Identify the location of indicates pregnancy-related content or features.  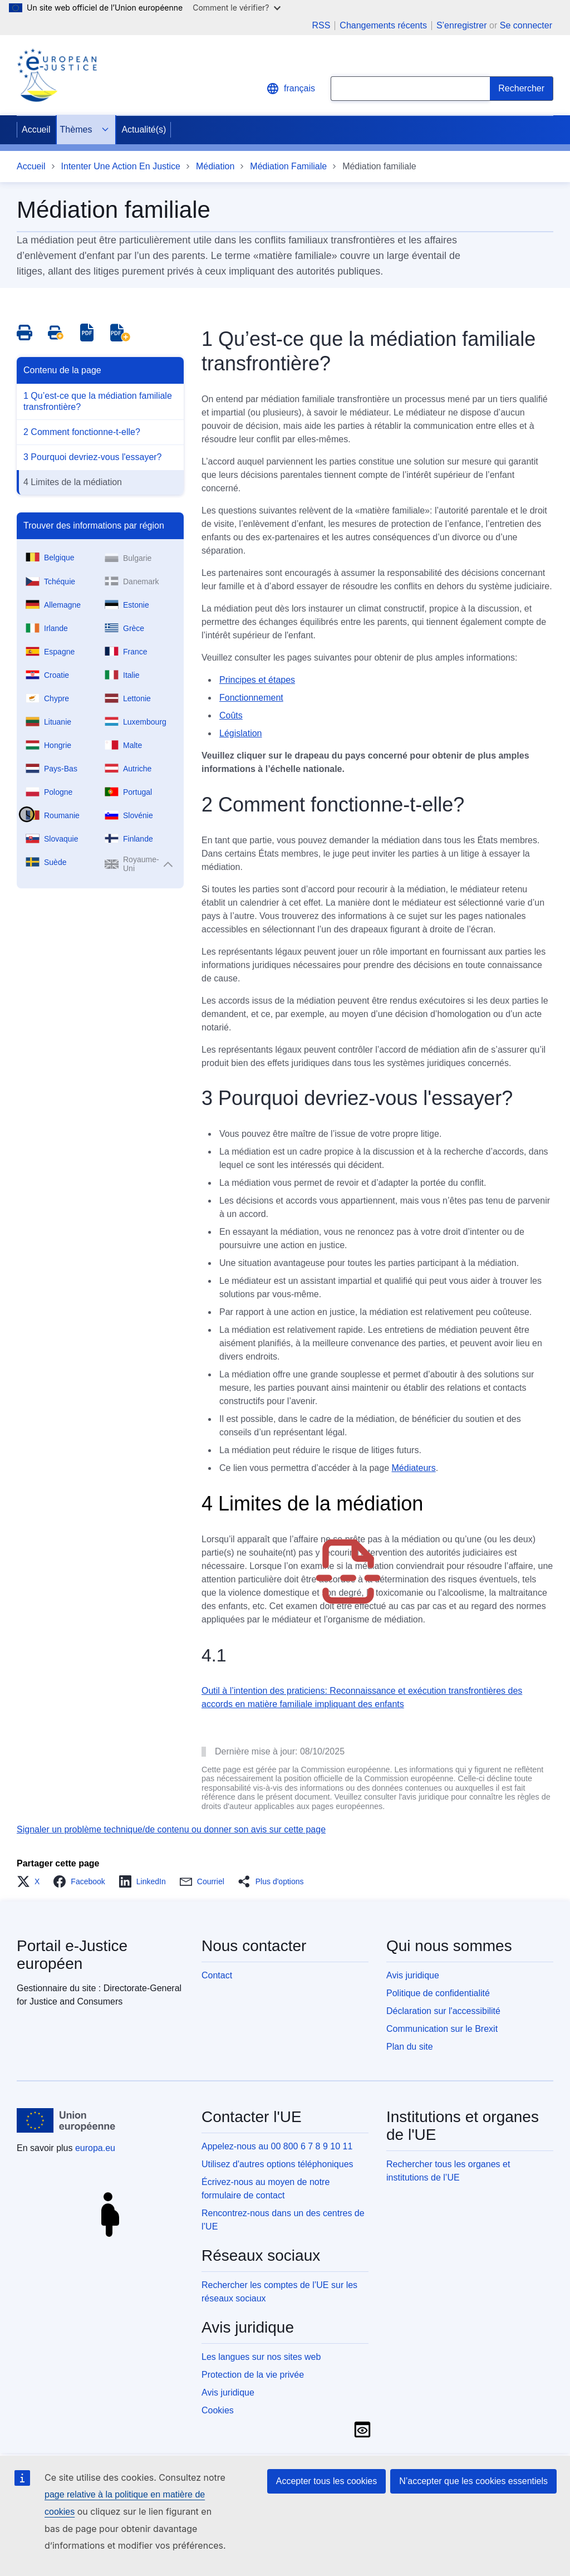
(110, 2215).